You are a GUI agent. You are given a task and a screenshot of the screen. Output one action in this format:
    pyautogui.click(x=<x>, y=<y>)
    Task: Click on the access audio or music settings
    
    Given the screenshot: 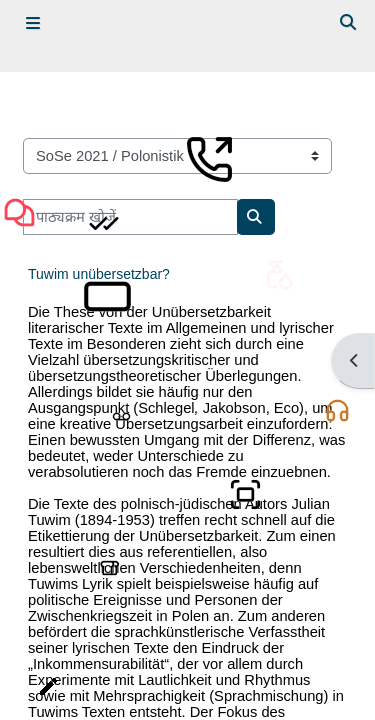 What is the action you would take?
    pyautogui.click(x=337, y=410)
    